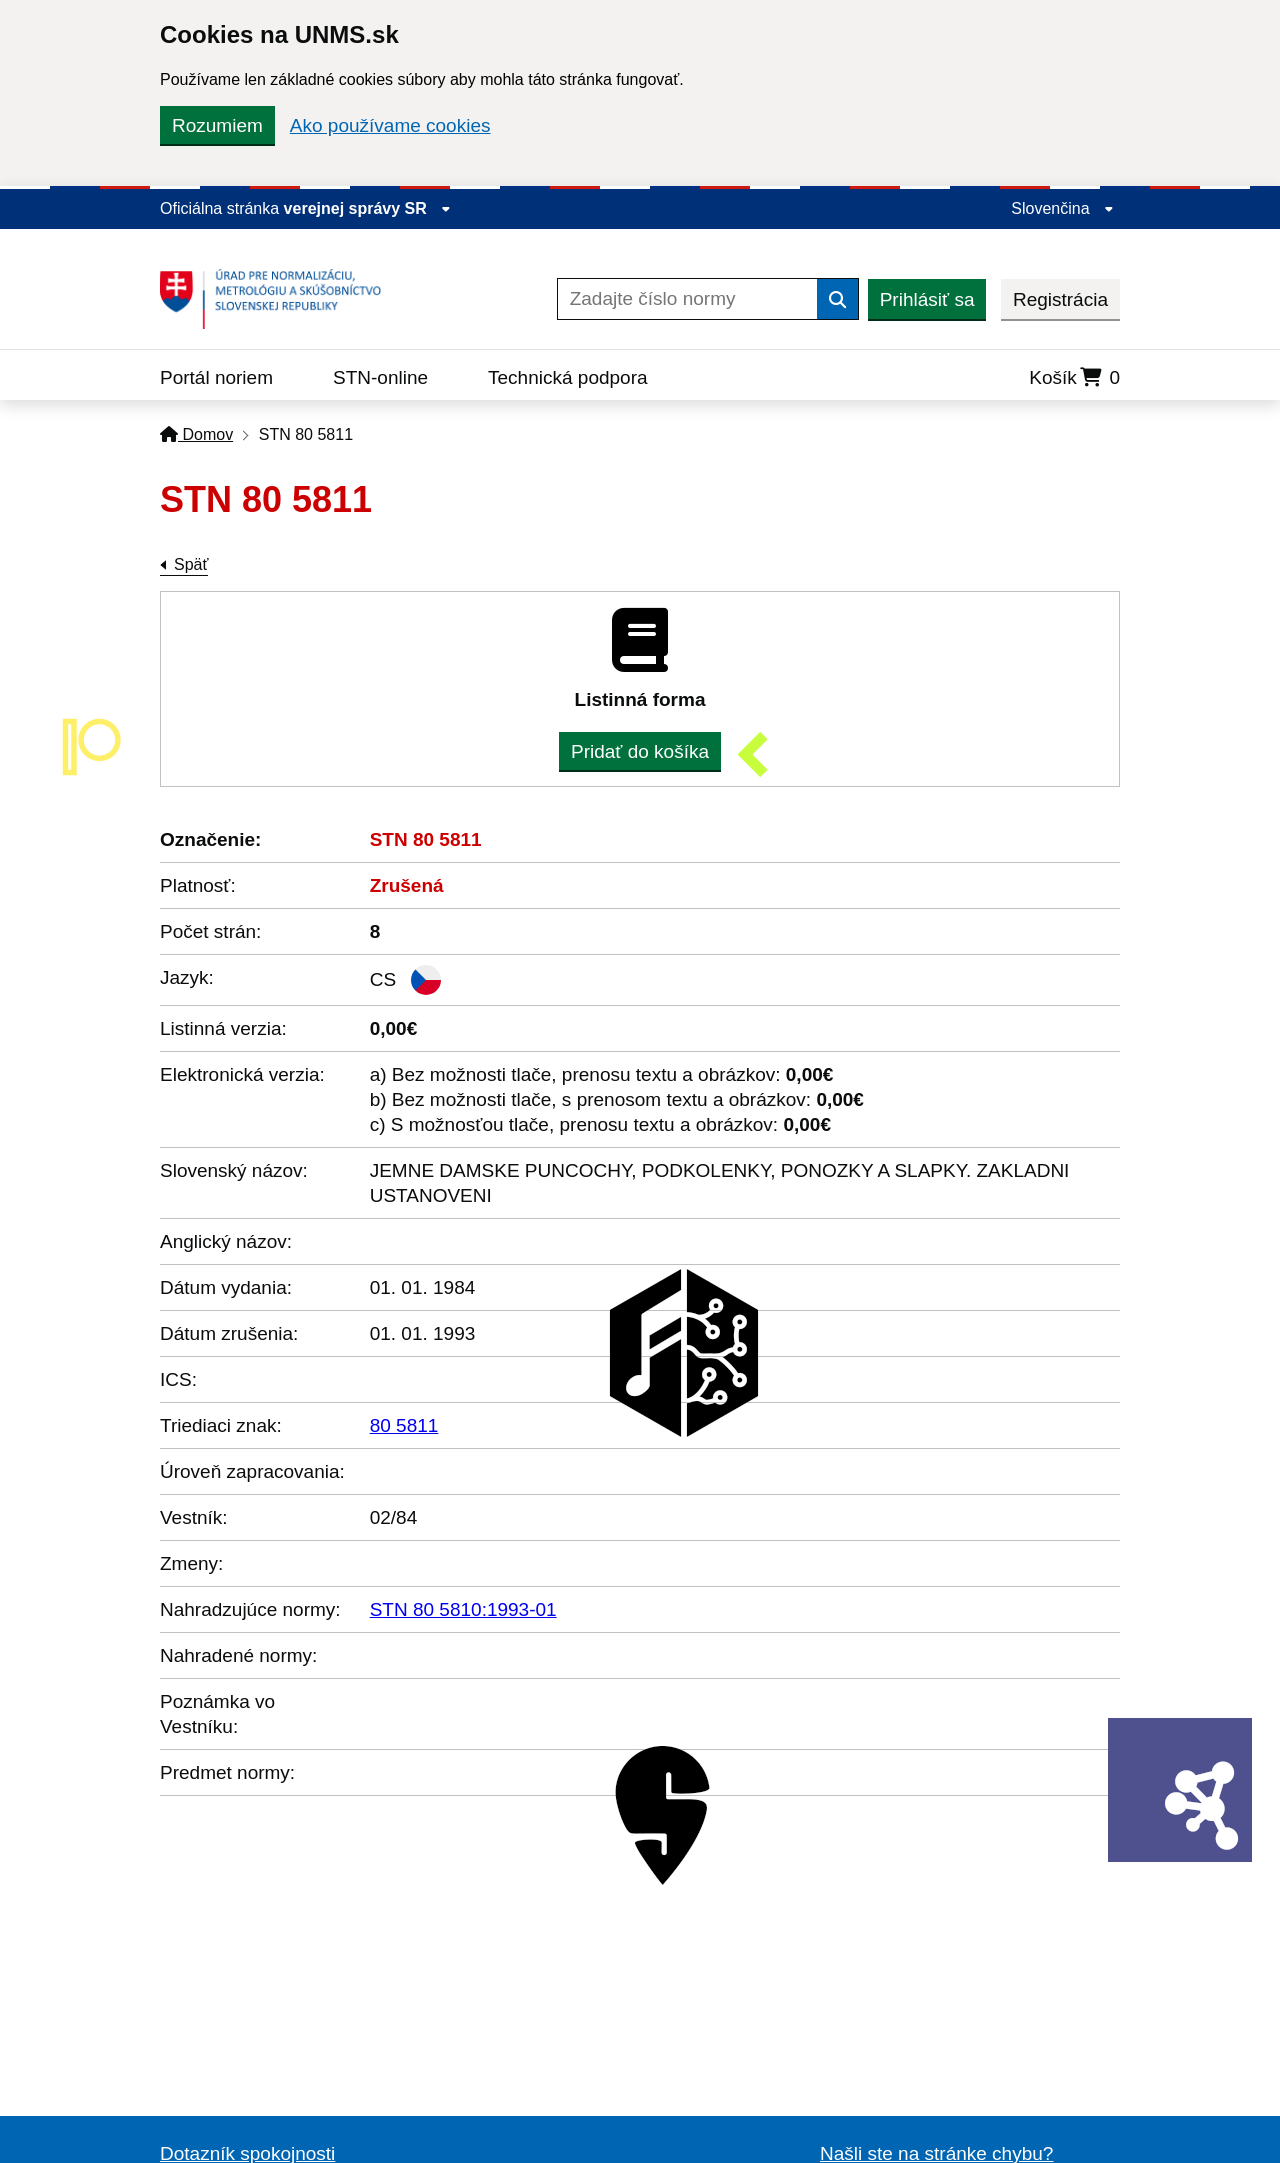  Describe the element at coordinates (753, 754) in the screenshot. I see `navigate to the previous item or screen` at that location.